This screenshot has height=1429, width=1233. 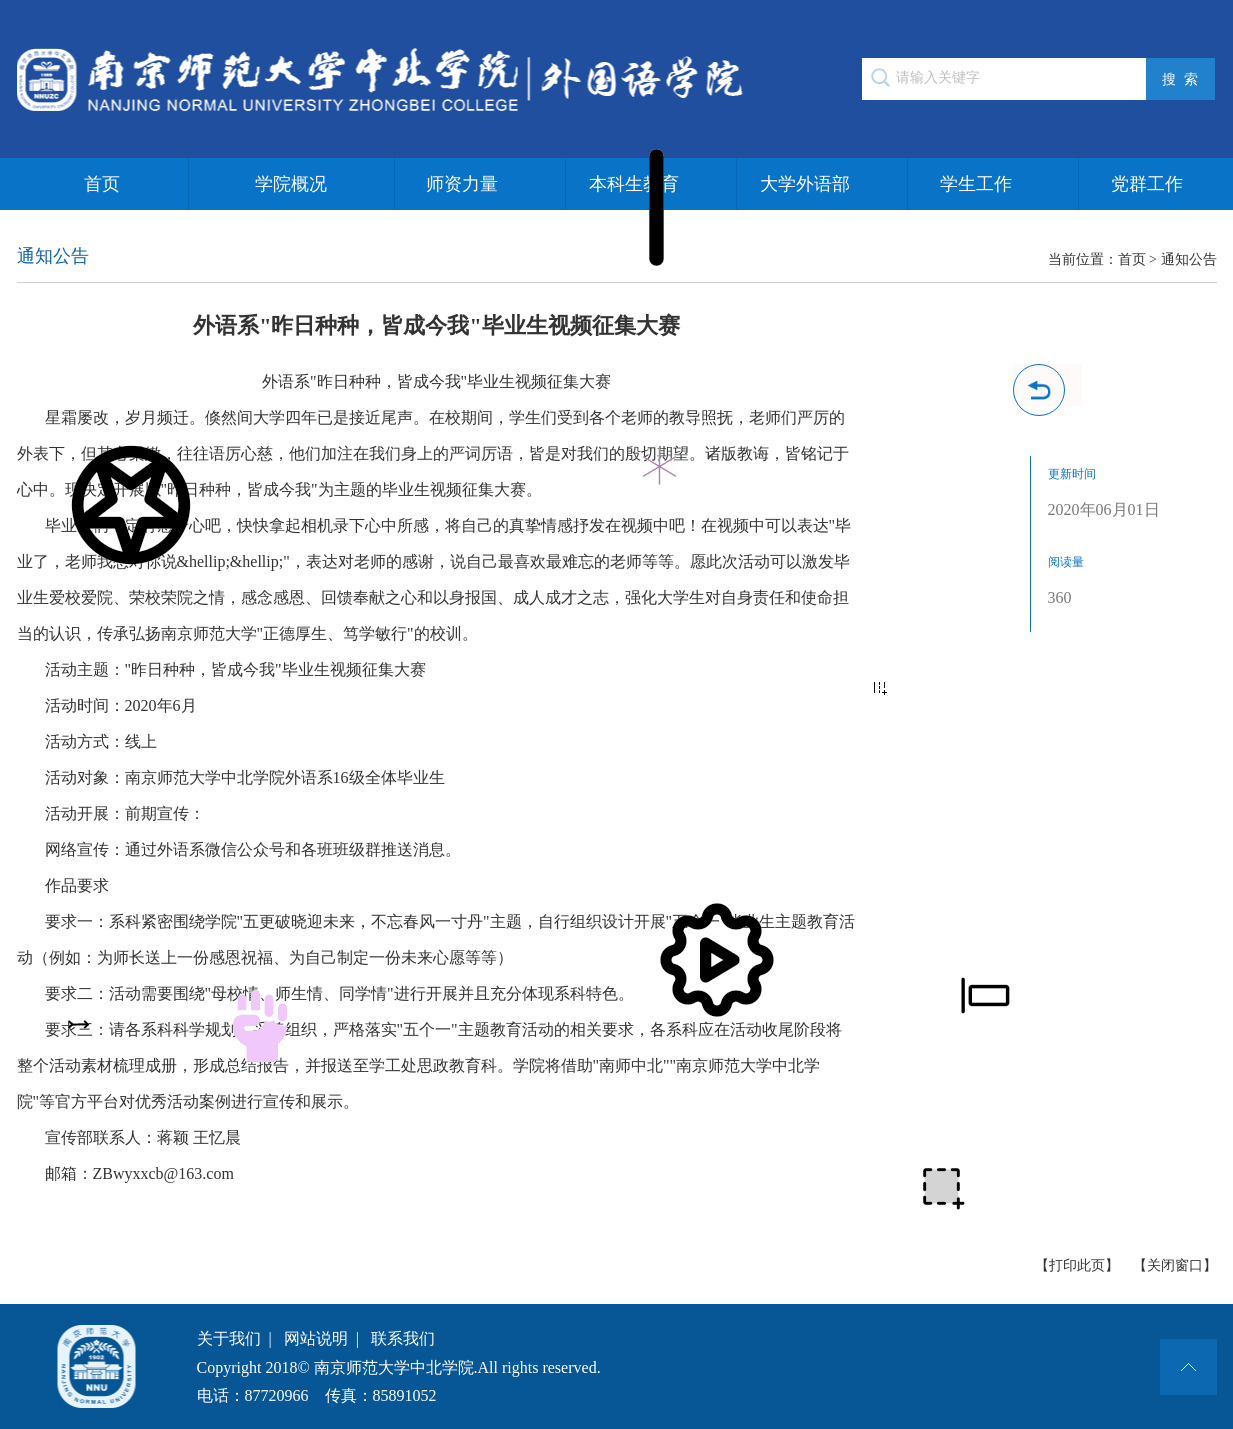 What do you see at coordinates (659, 466) in the screenshot?
I see `indicates a required field in a form` at bounding box center [659, 466].